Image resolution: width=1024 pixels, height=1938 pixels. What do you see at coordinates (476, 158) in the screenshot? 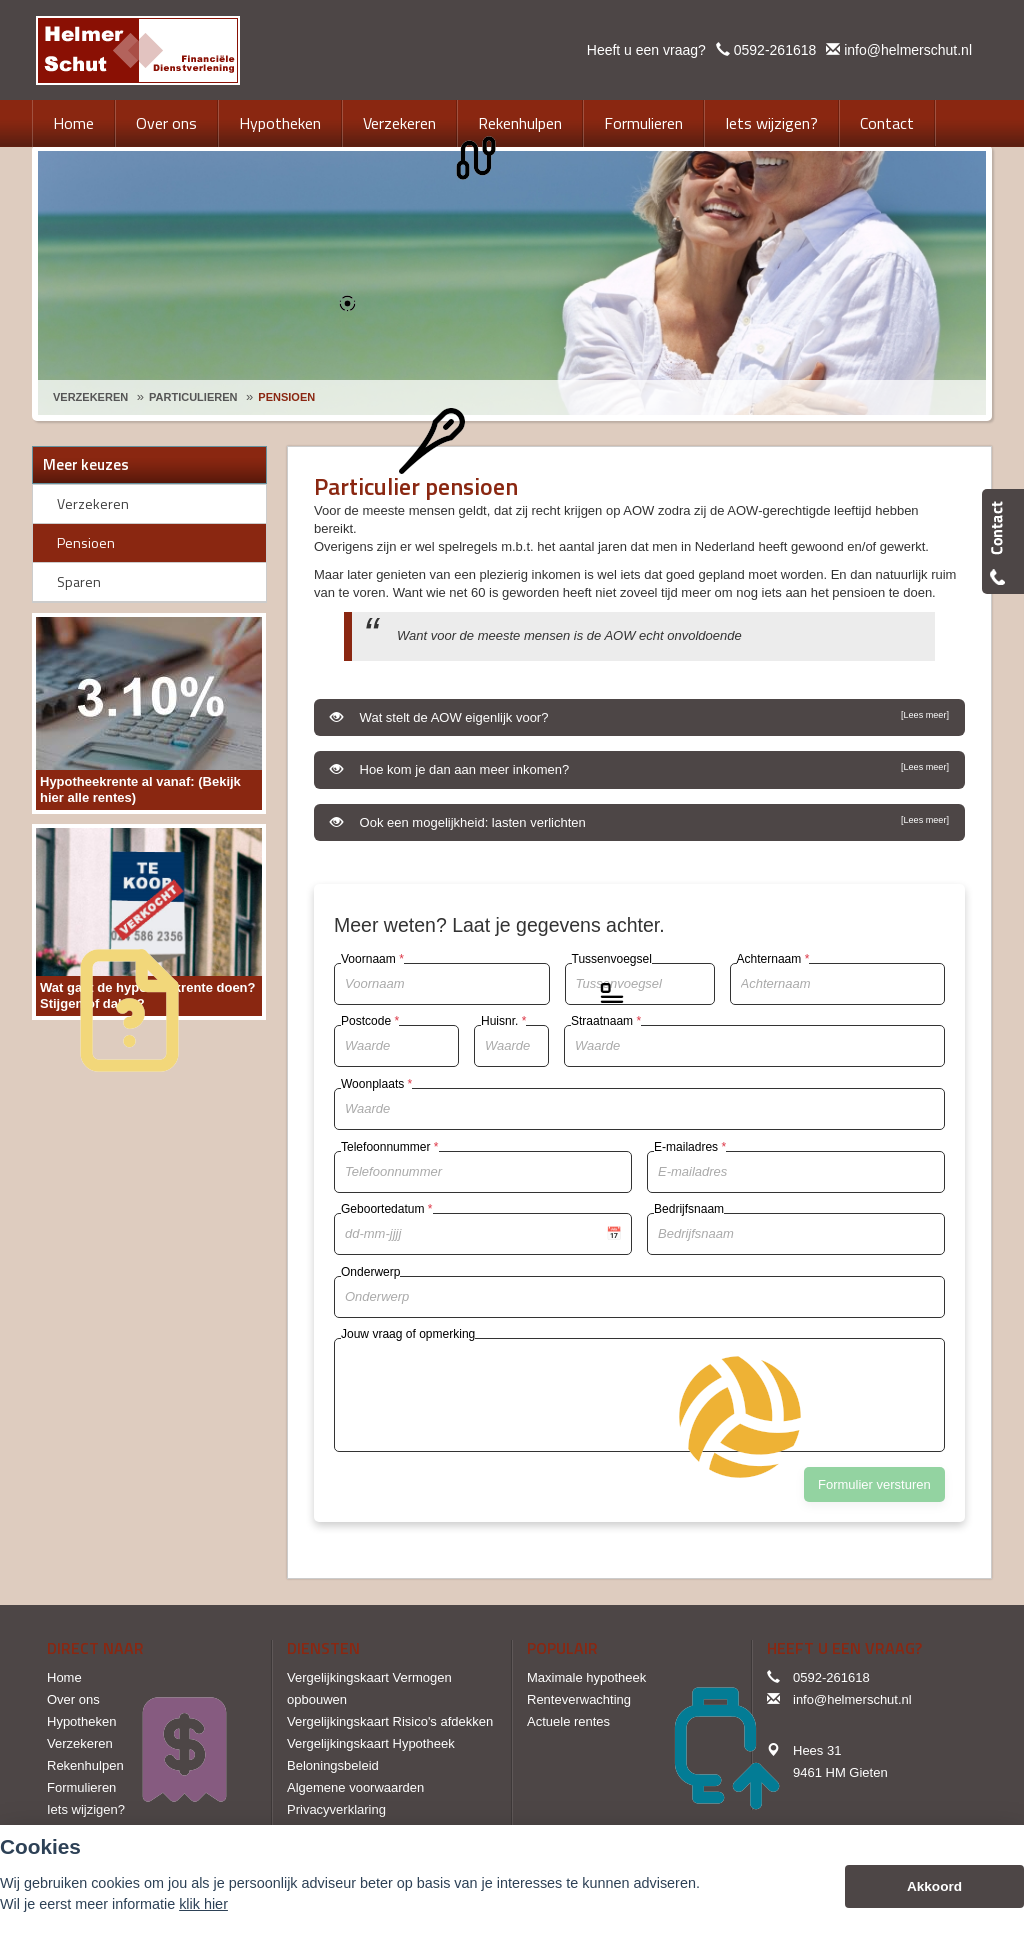
I see `access jump rope workout or exercise` at bounding box center [476, 158].